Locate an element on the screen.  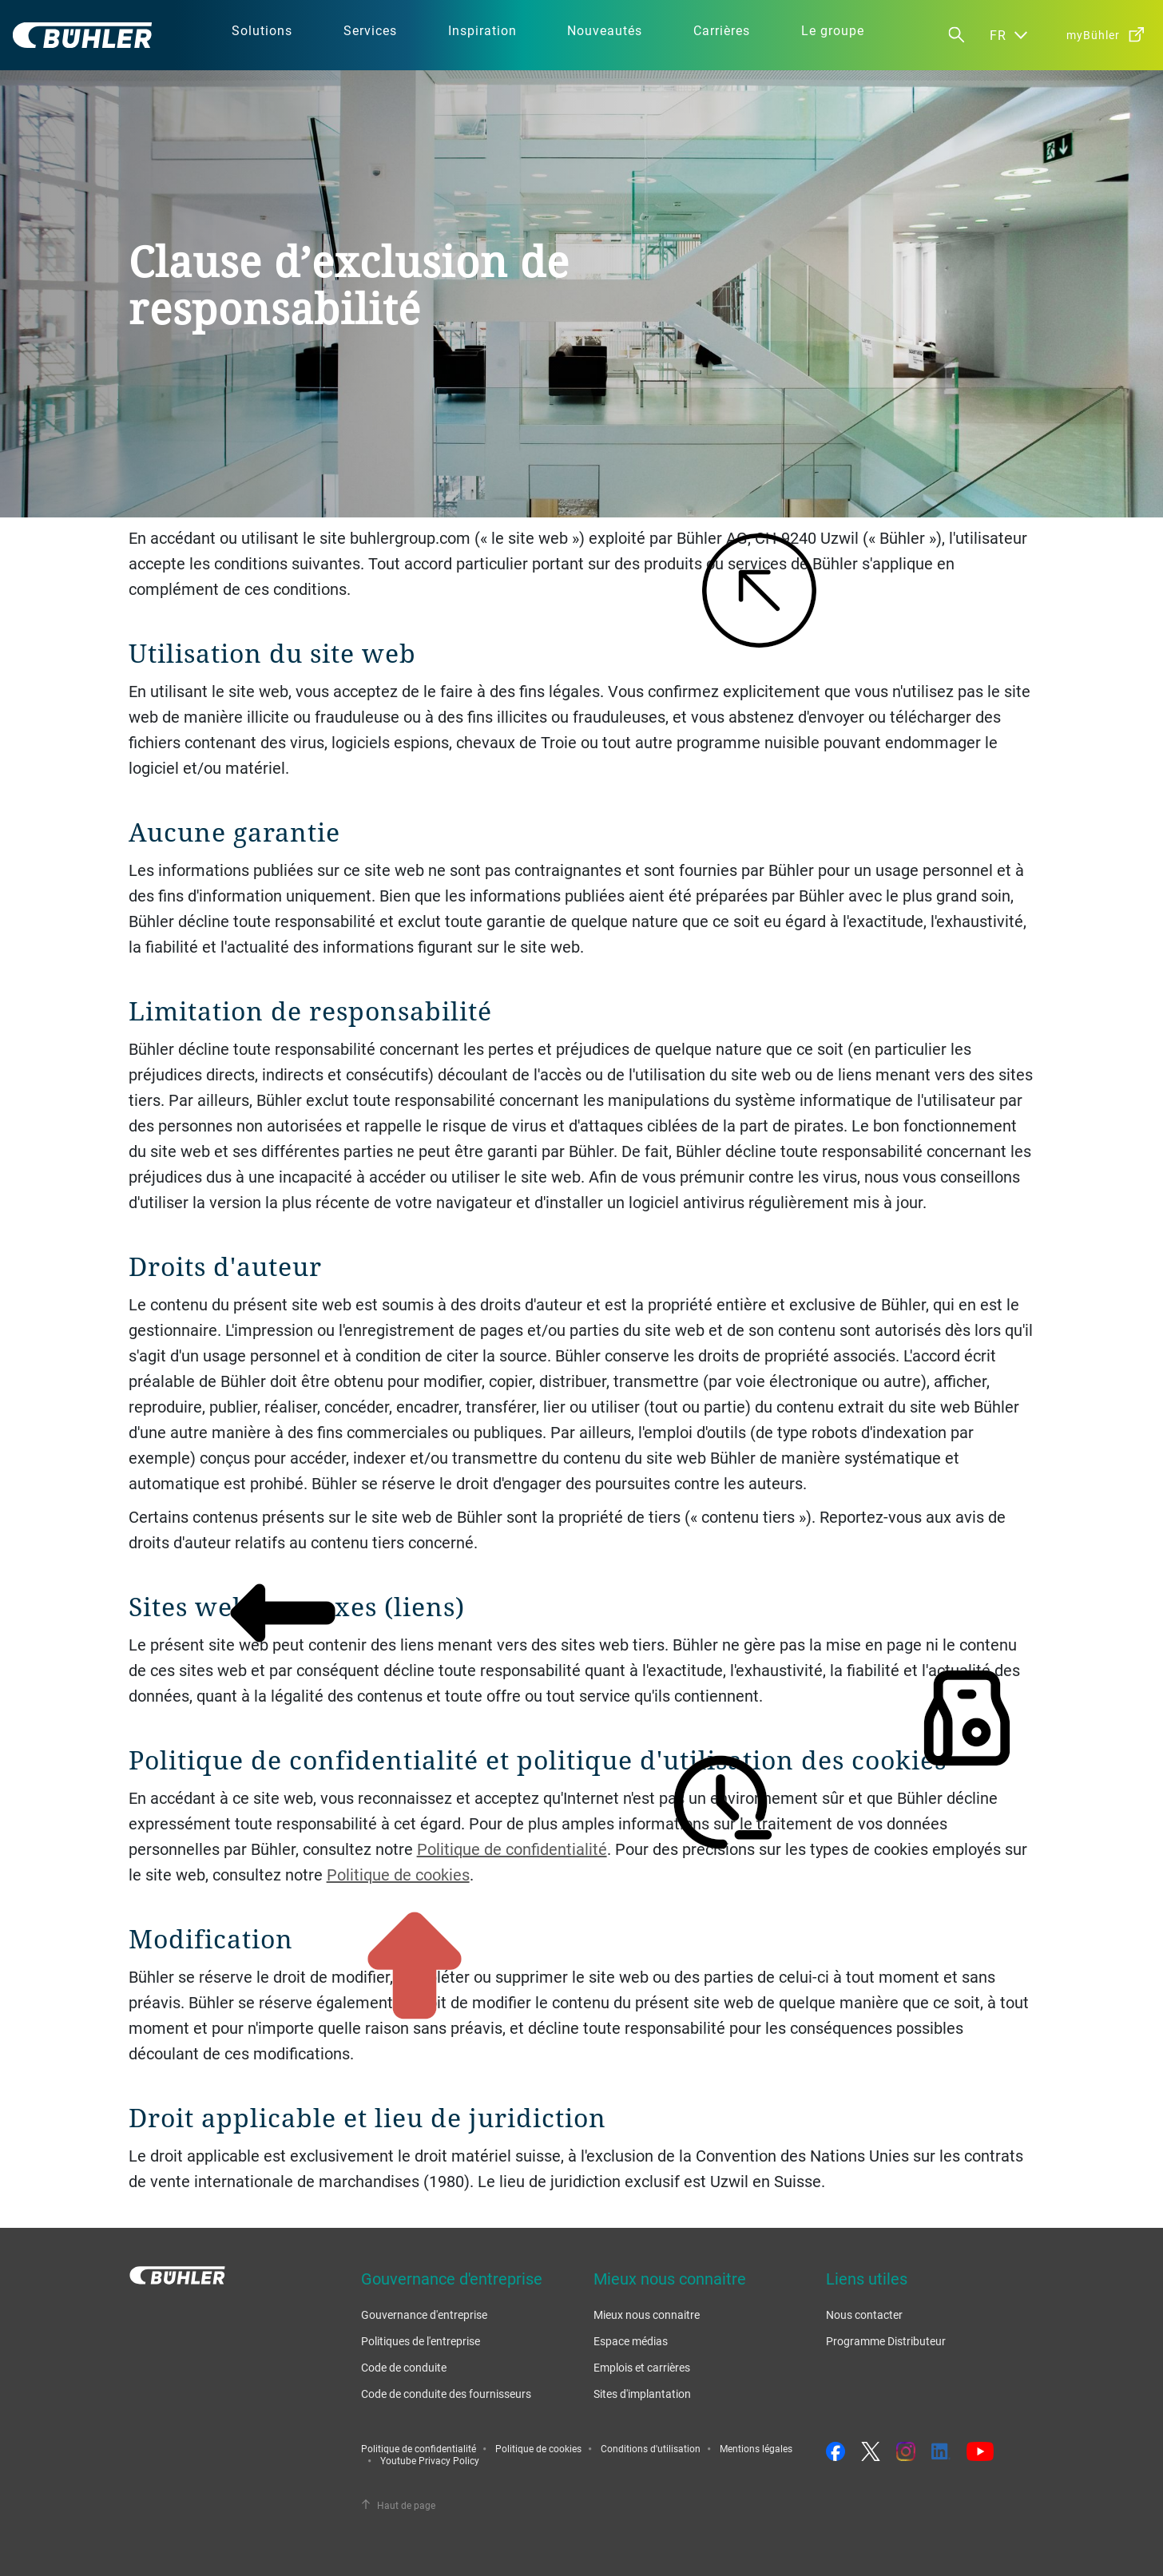
remove time or reduce duration is located at coordinates (720, 1802).